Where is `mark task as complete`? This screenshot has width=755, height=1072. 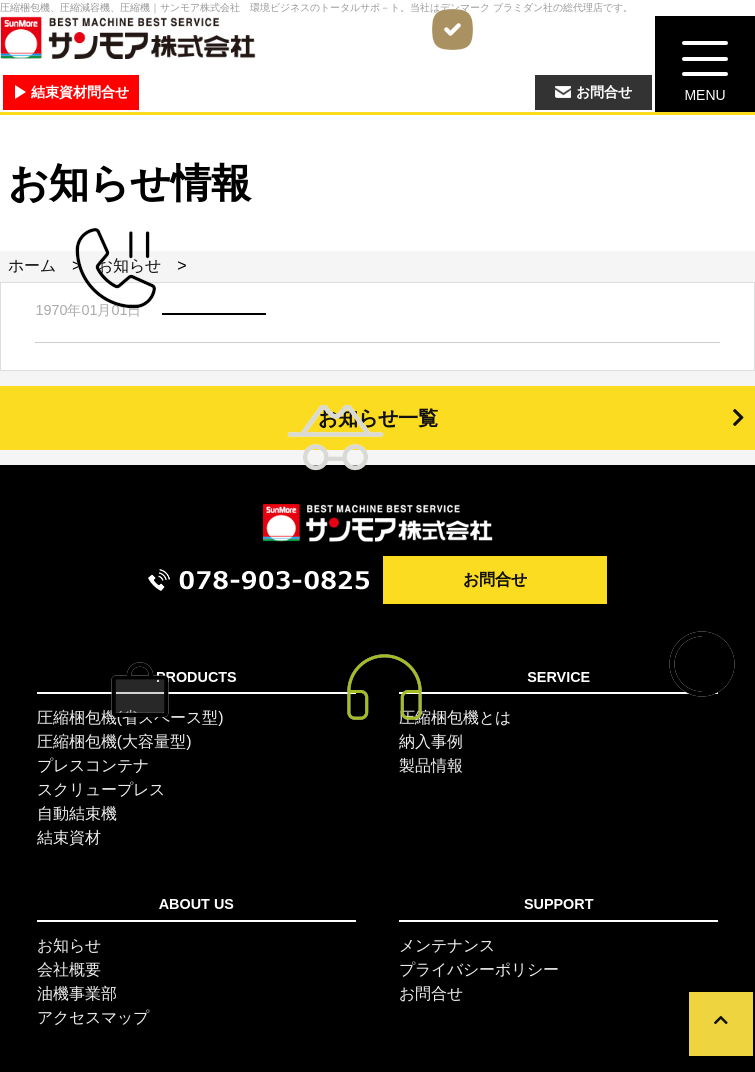
mark task as complete is located at coordinates (452, 29).